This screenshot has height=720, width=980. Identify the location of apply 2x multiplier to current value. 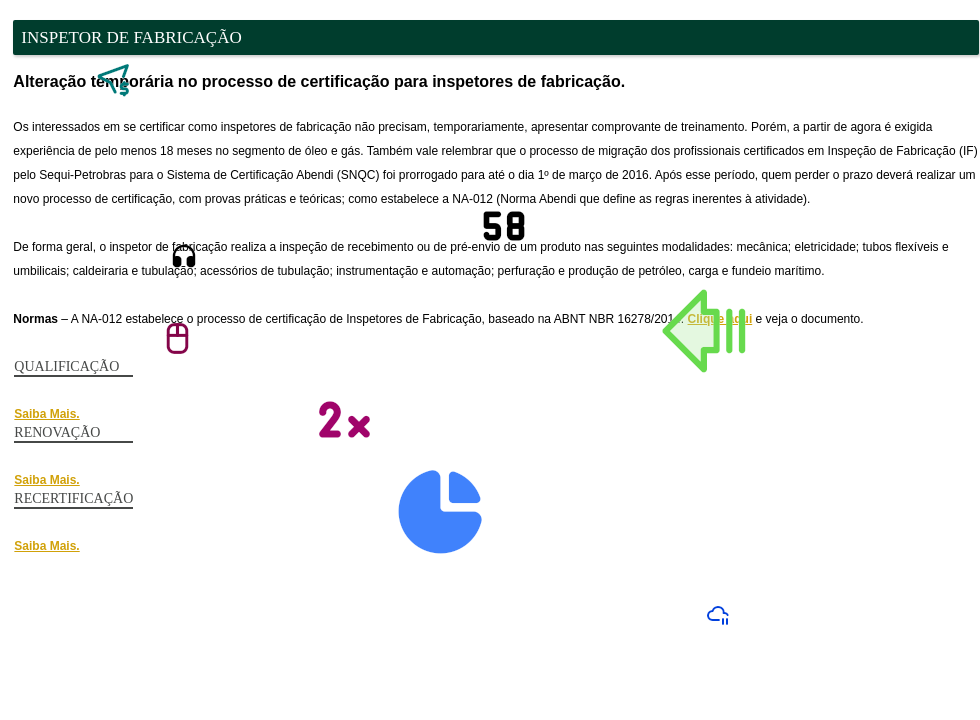
(344, 419).